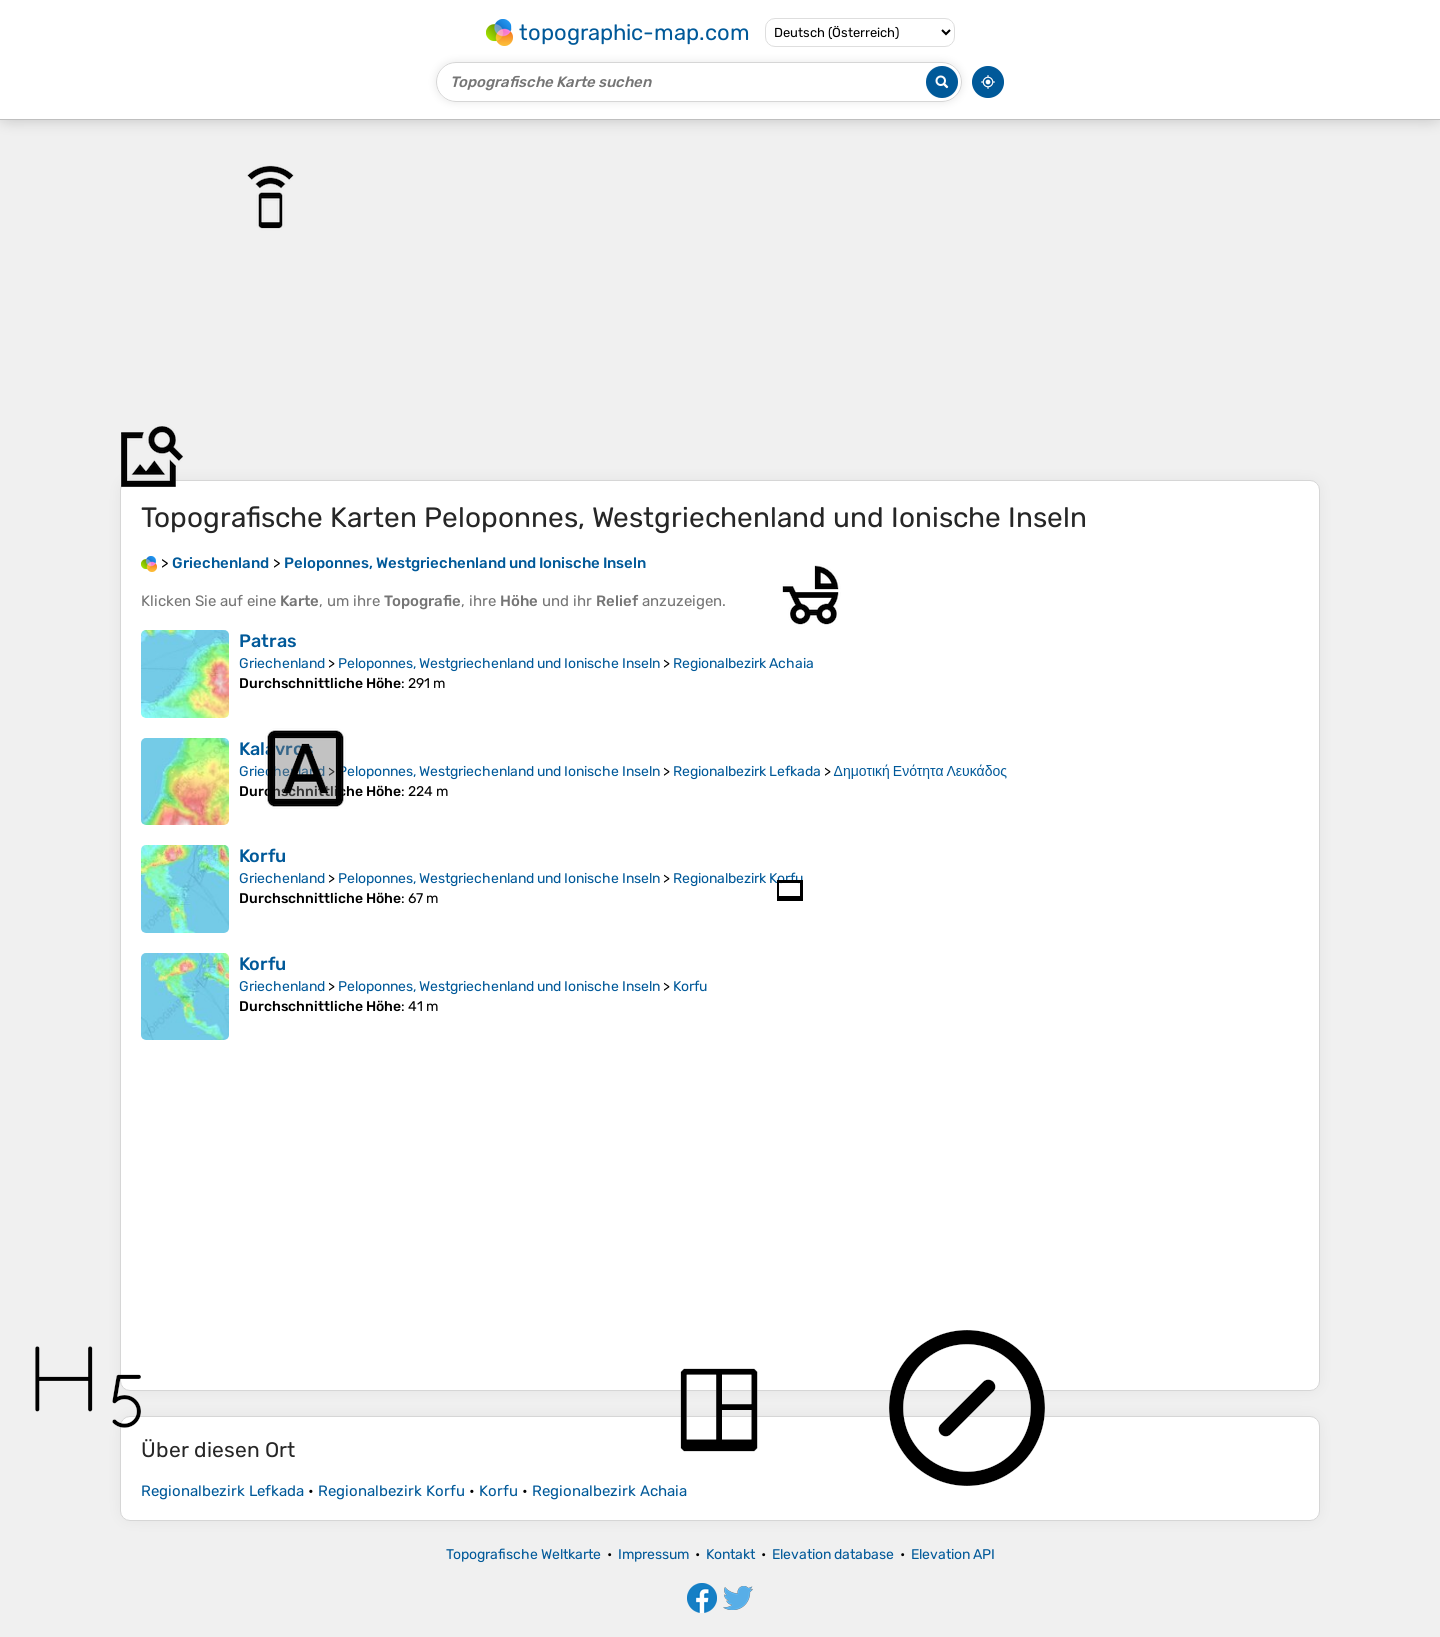 The height and width of the screenshot is (1637, 1440). I want to click on indicates child-friendly or family-friendly location, so click(812, 595).